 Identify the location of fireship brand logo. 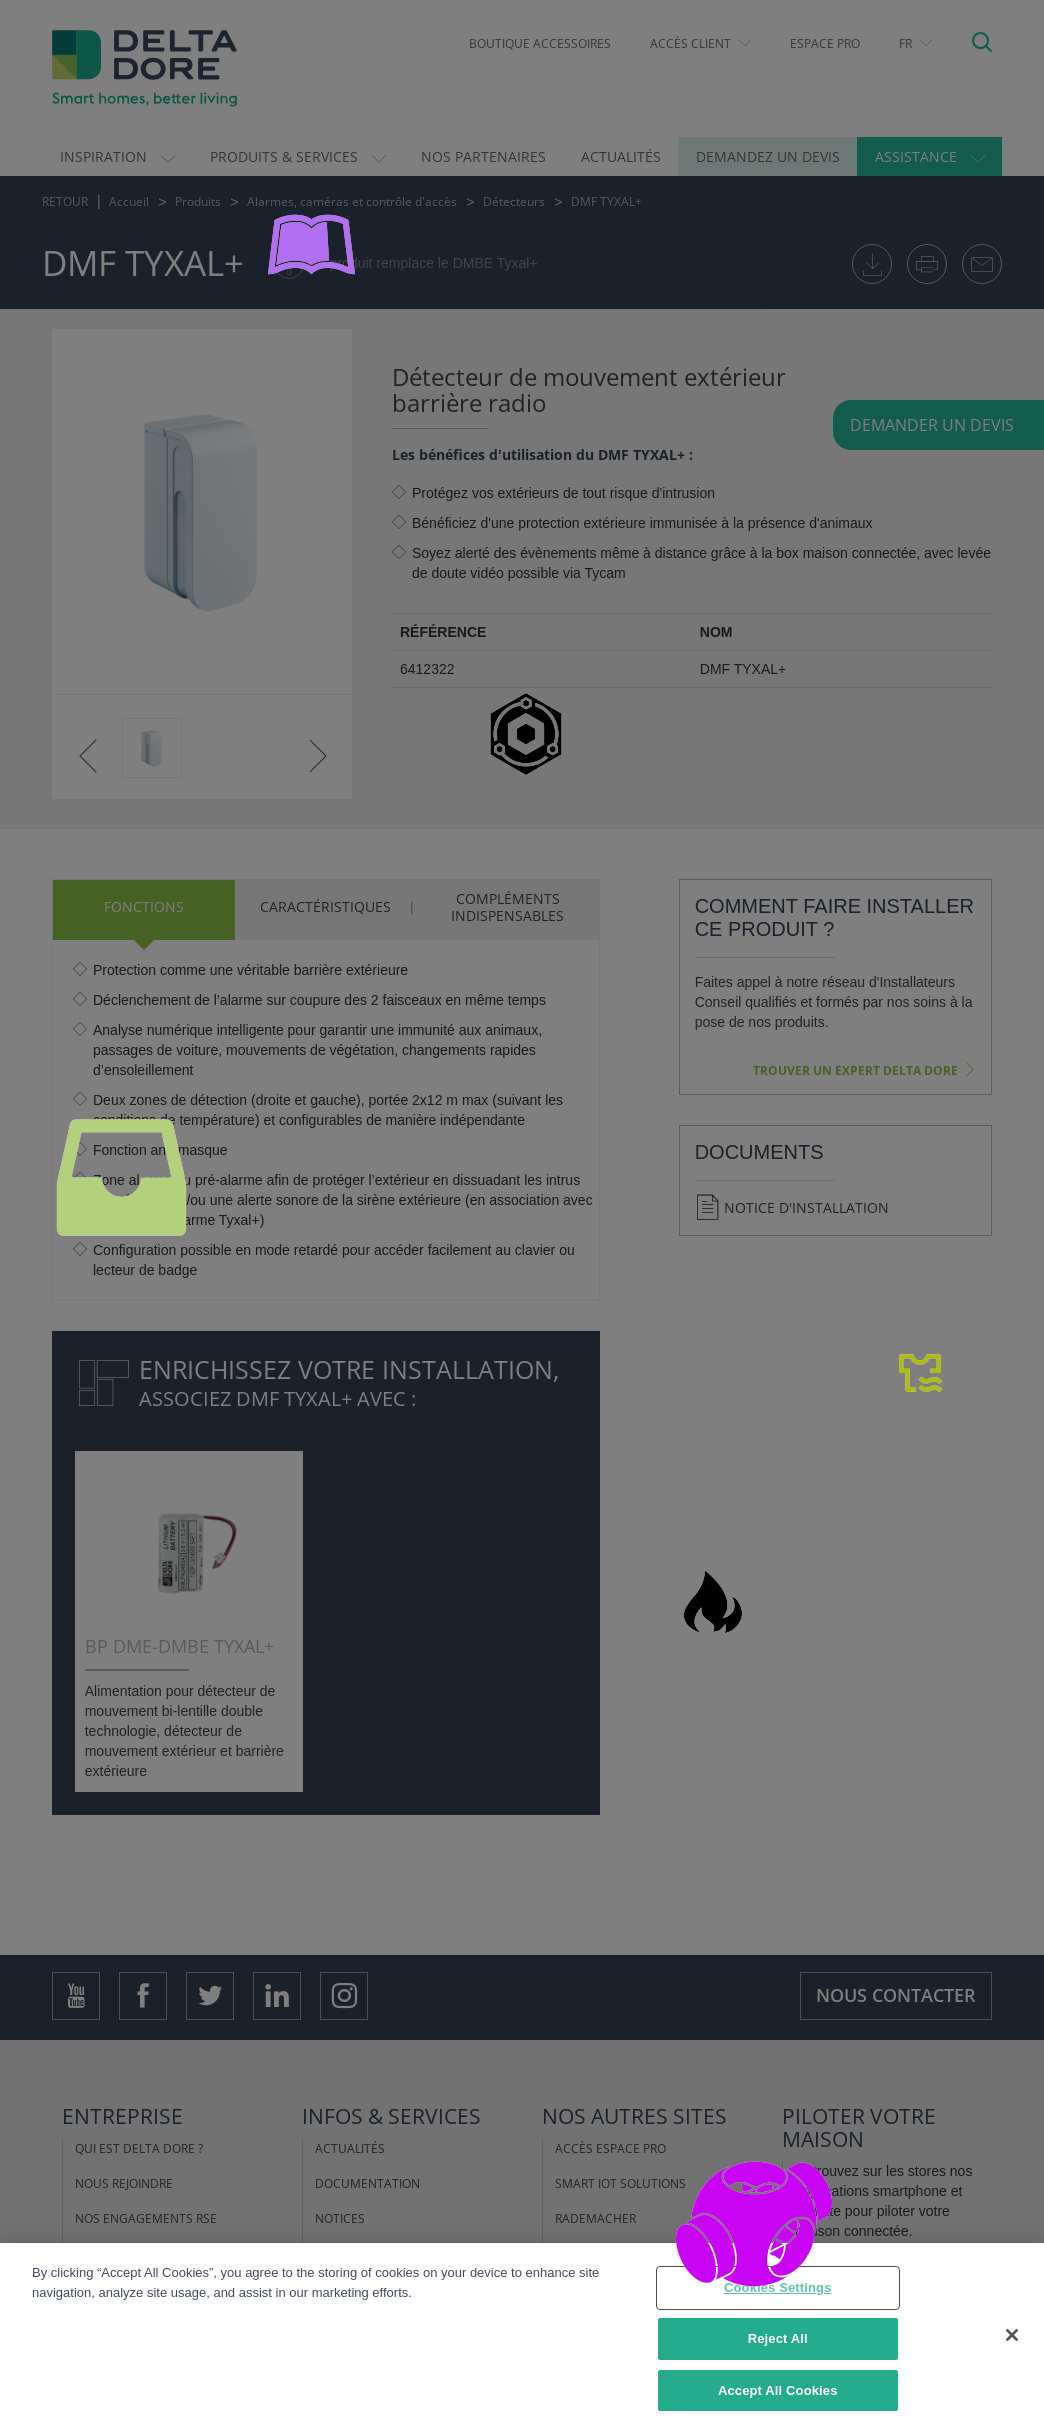
(713, 1602).